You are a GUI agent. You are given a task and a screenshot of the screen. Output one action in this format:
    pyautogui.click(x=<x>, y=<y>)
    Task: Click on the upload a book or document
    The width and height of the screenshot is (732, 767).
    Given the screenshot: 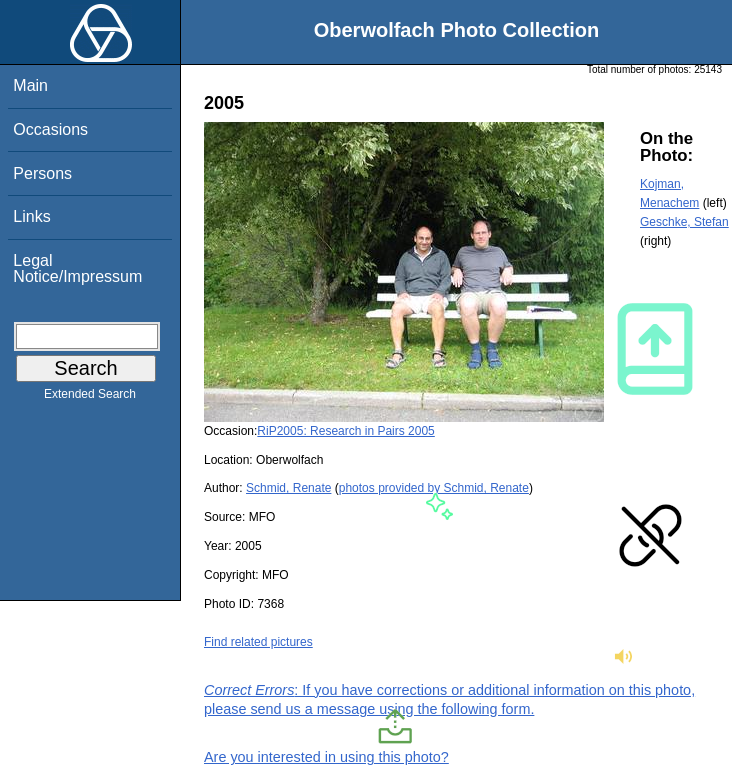 What is the action you would take?
    pyautogui.click(x=655, y=349)
    